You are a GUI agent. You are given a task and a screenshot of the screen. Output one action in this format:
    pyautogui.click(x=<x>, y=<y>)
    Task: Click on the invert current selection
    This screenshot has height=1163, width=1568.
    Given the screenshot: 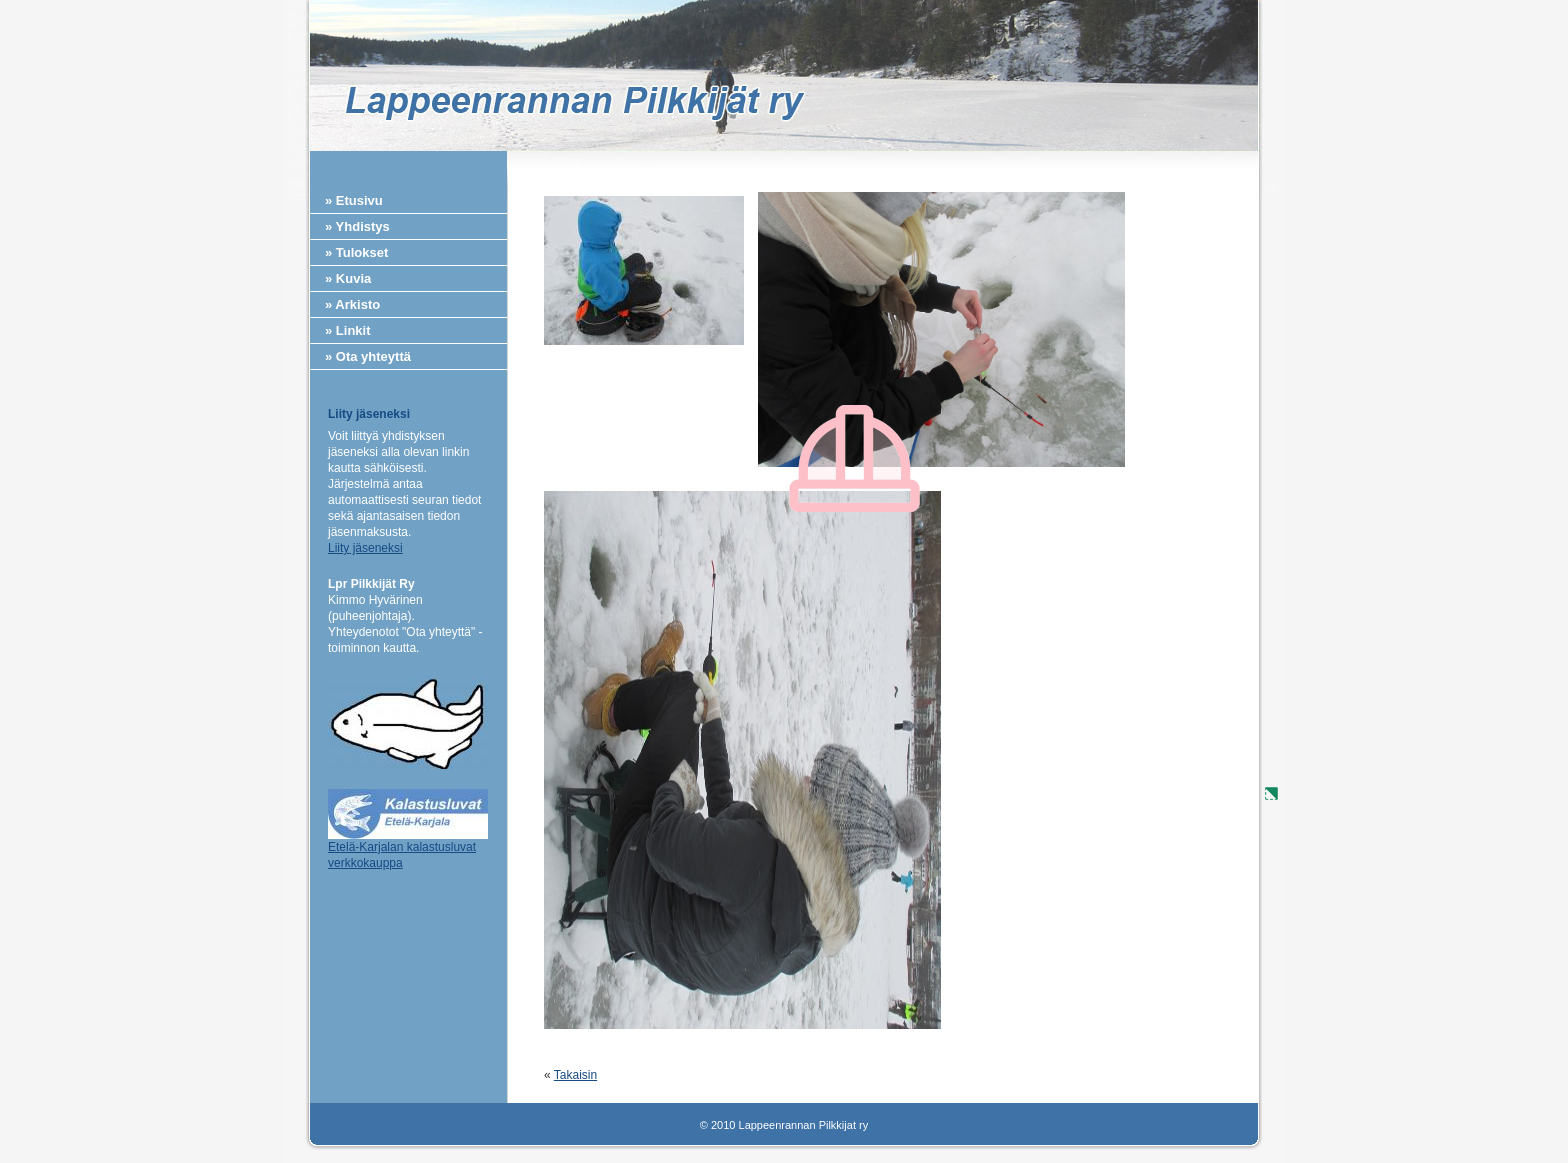 What is the action you would take?
    pyautogui.click(x=1271, y=793)
    